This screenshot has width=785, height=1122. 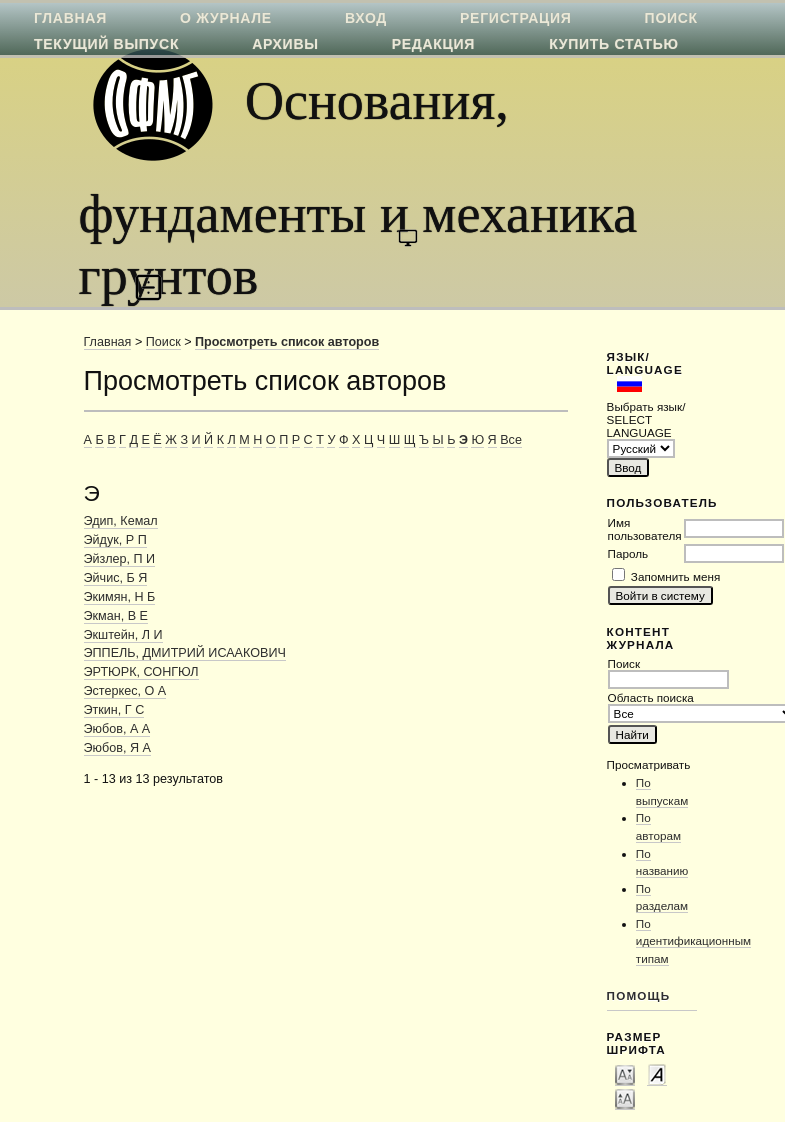 I want to click on switch to desktop view, so click(x=408, y=238).